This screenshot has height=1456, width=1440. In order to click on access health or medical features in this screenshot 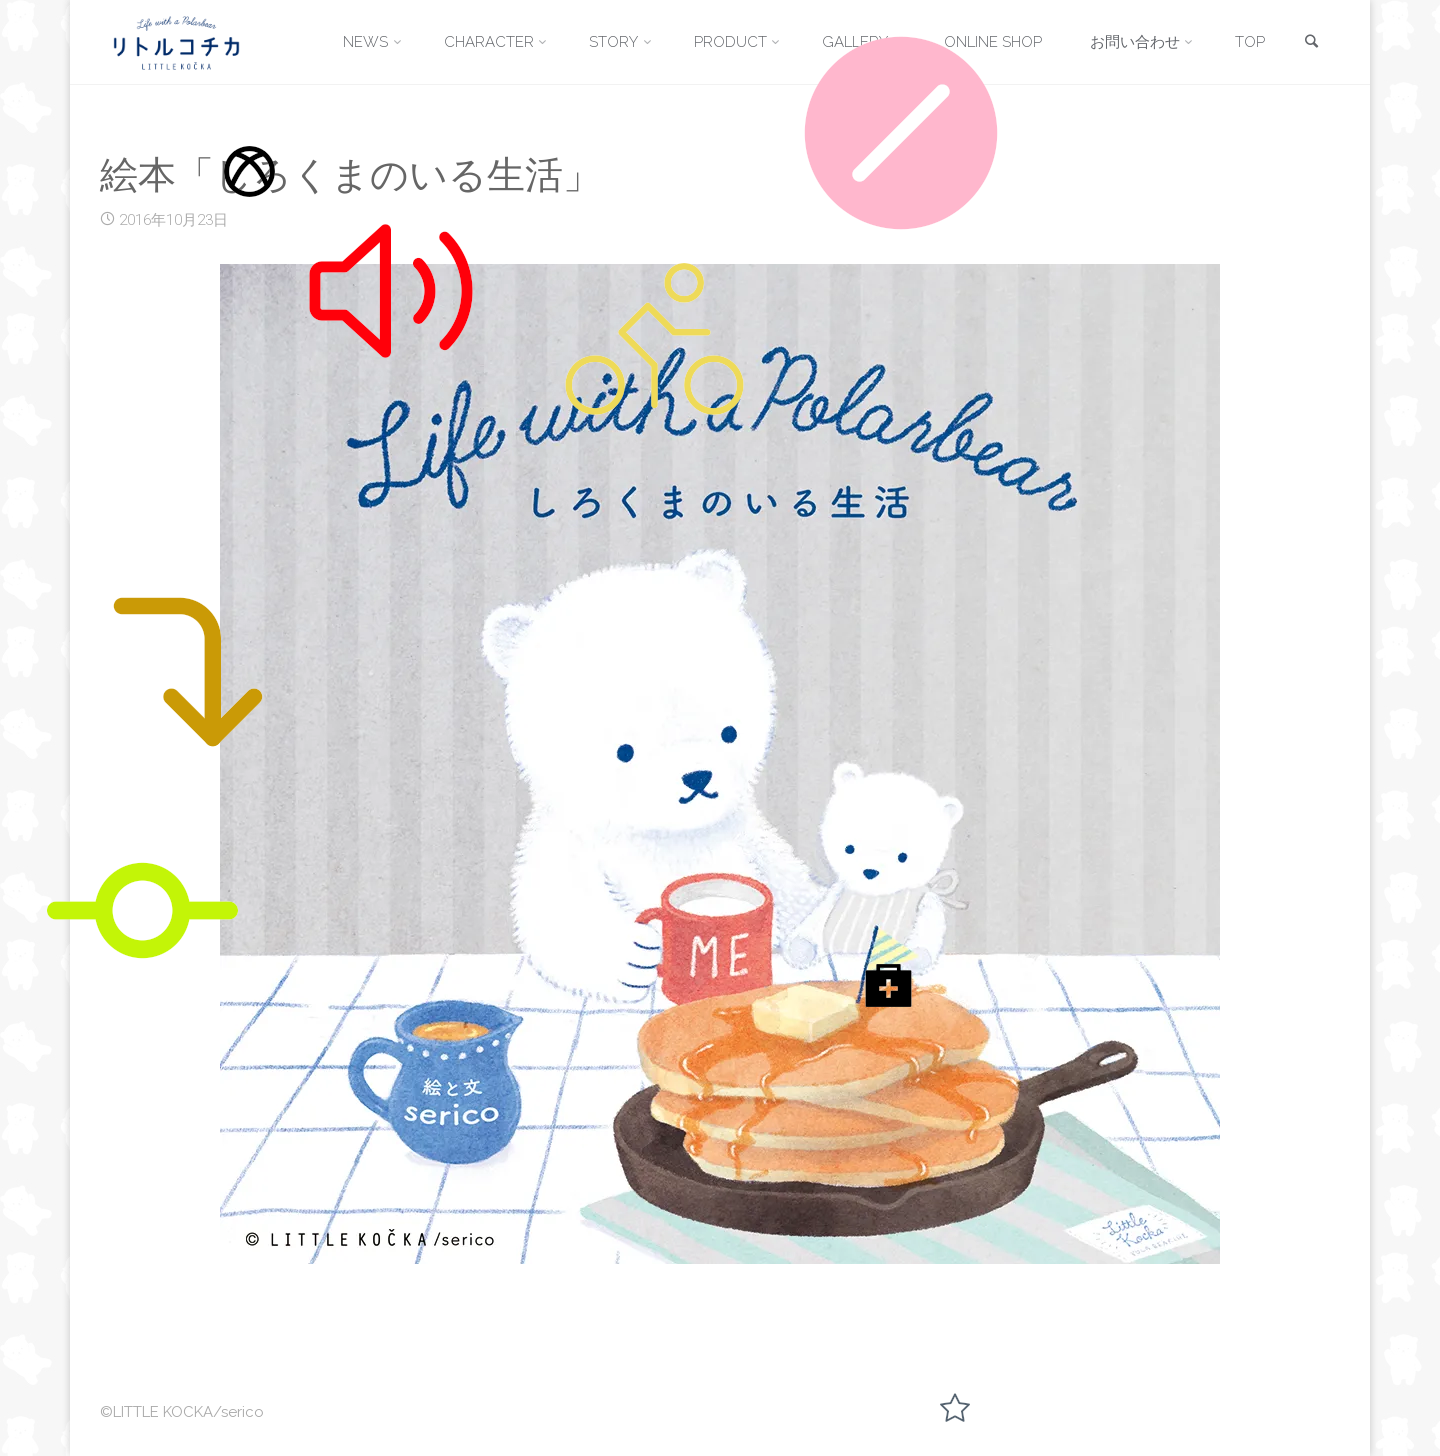, I will do `click(888, 985)`.